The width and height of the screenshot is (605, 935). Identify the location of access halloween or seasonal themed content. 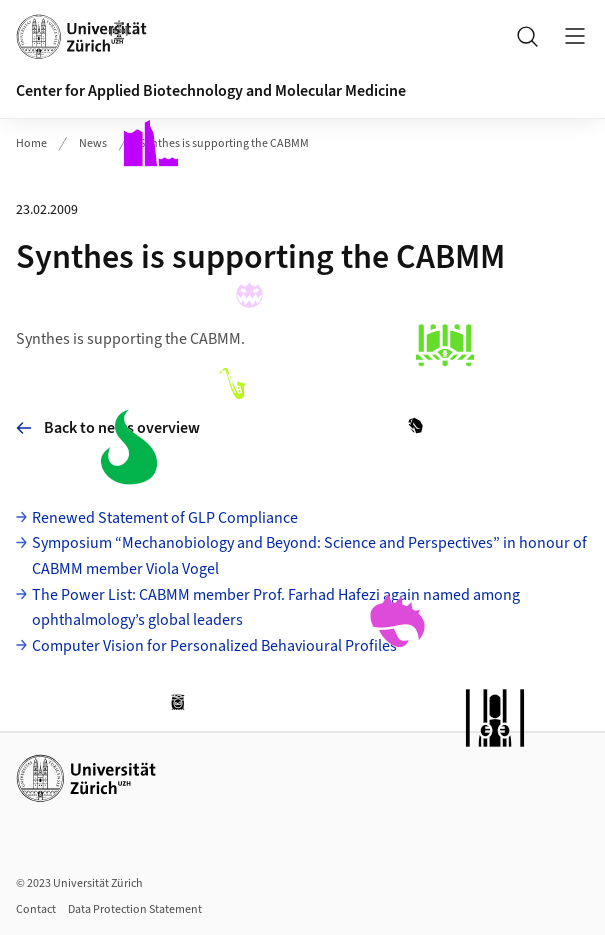
(249, 295).